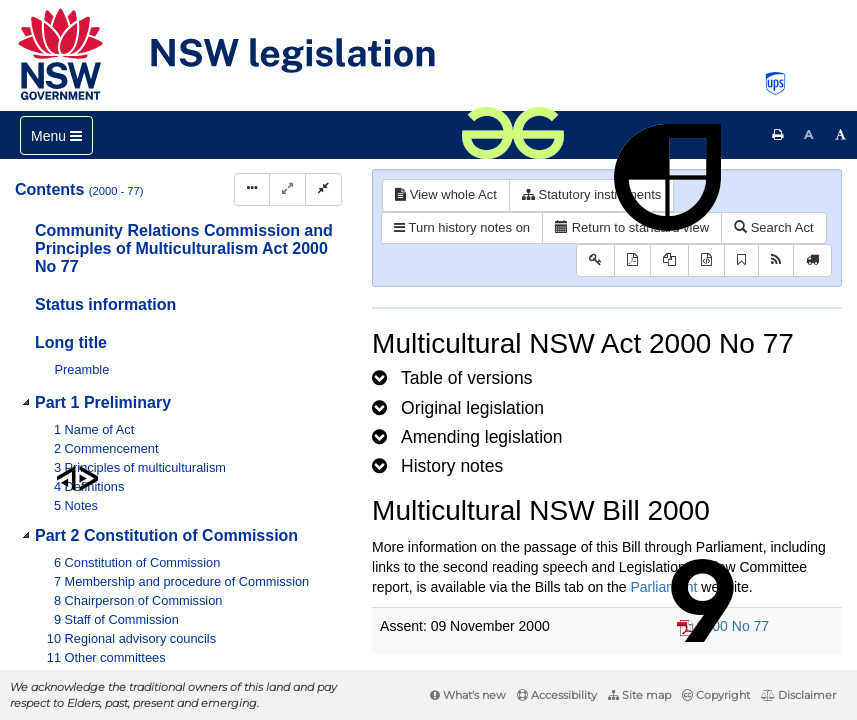 The height and width of the screenshot is (720, 857). I want to click on quad9 dns service logo, so click(702, 600).